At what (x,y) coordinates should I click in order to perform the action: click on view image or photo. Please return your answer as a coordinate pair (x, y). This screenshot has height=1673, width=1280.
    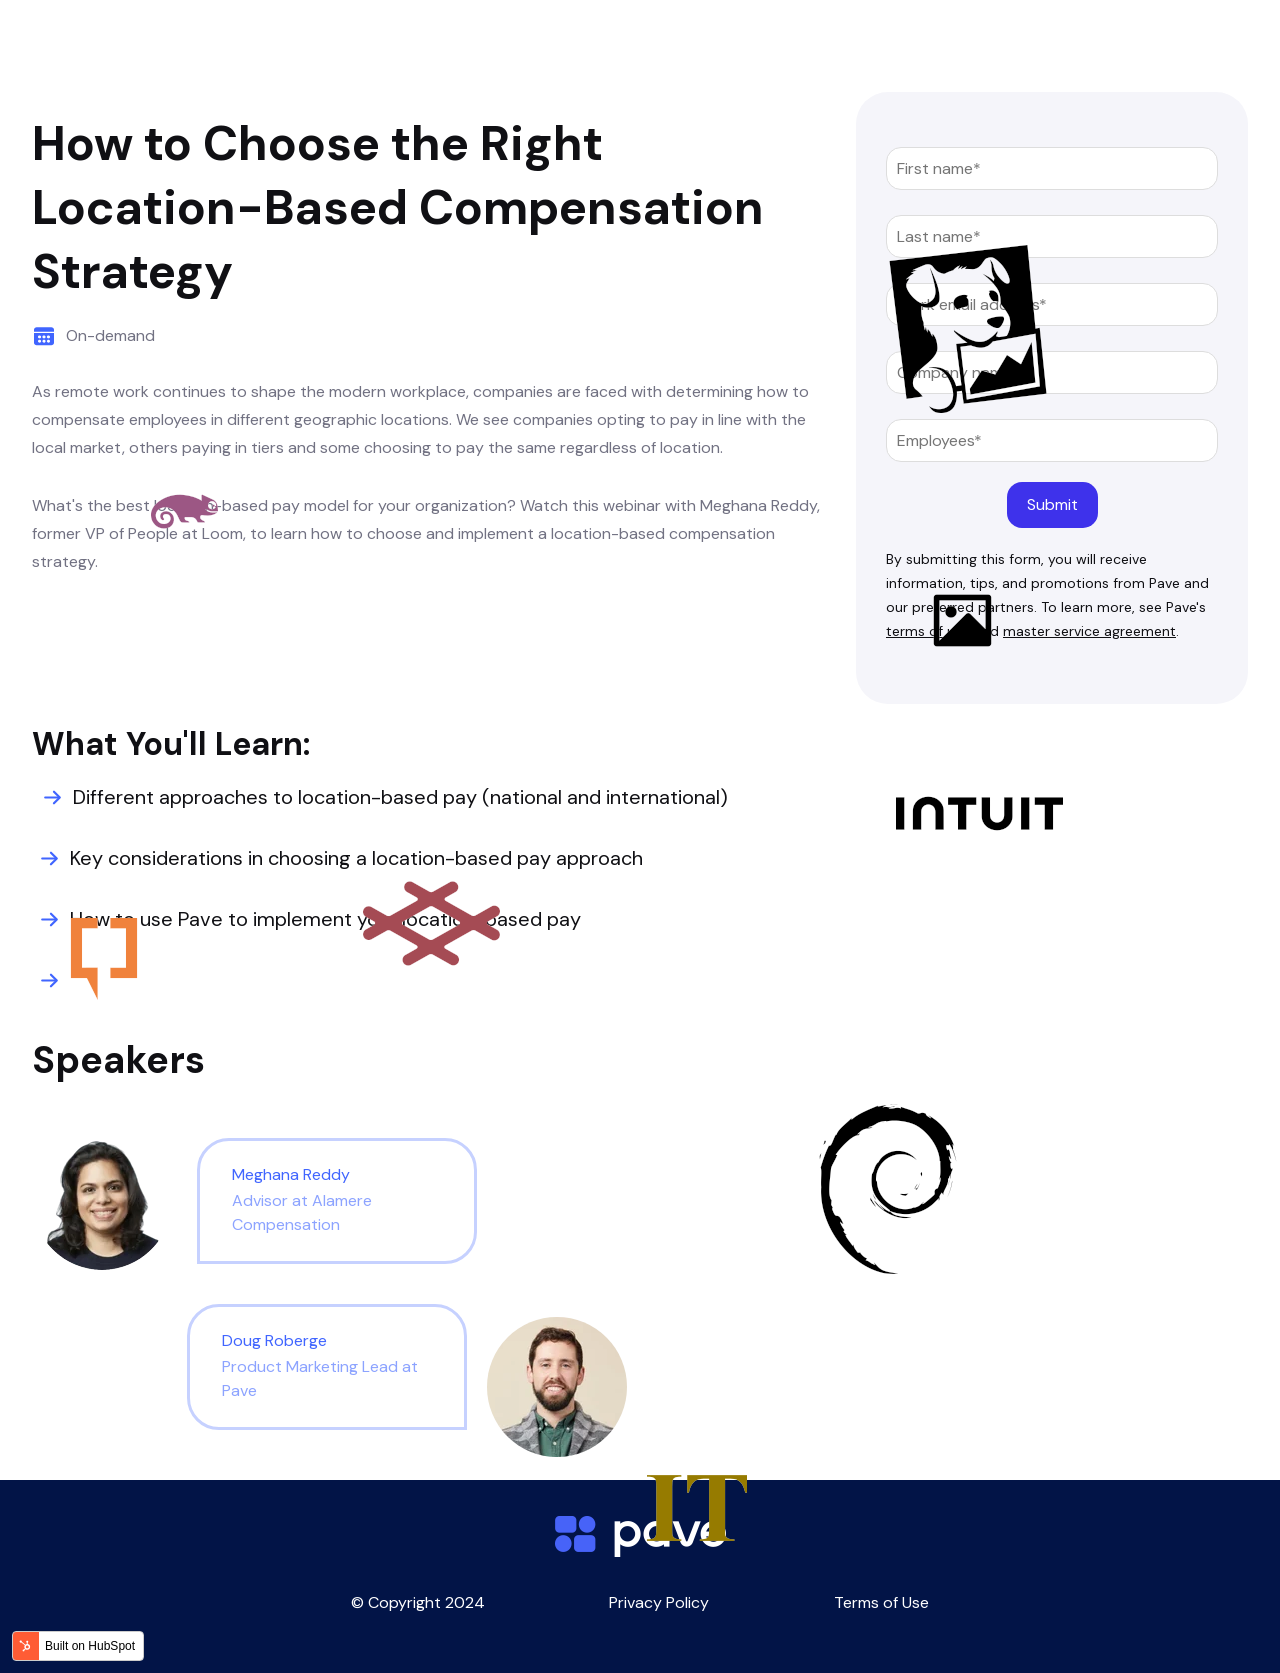
    Looking at the image, I should click on (962, 620).